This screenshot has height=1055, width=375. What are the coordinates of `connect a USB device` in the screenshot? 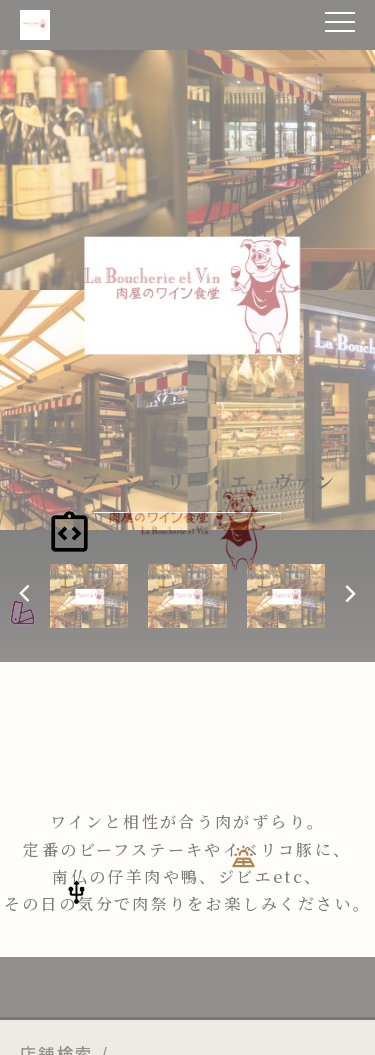 It's located at (76, 892).